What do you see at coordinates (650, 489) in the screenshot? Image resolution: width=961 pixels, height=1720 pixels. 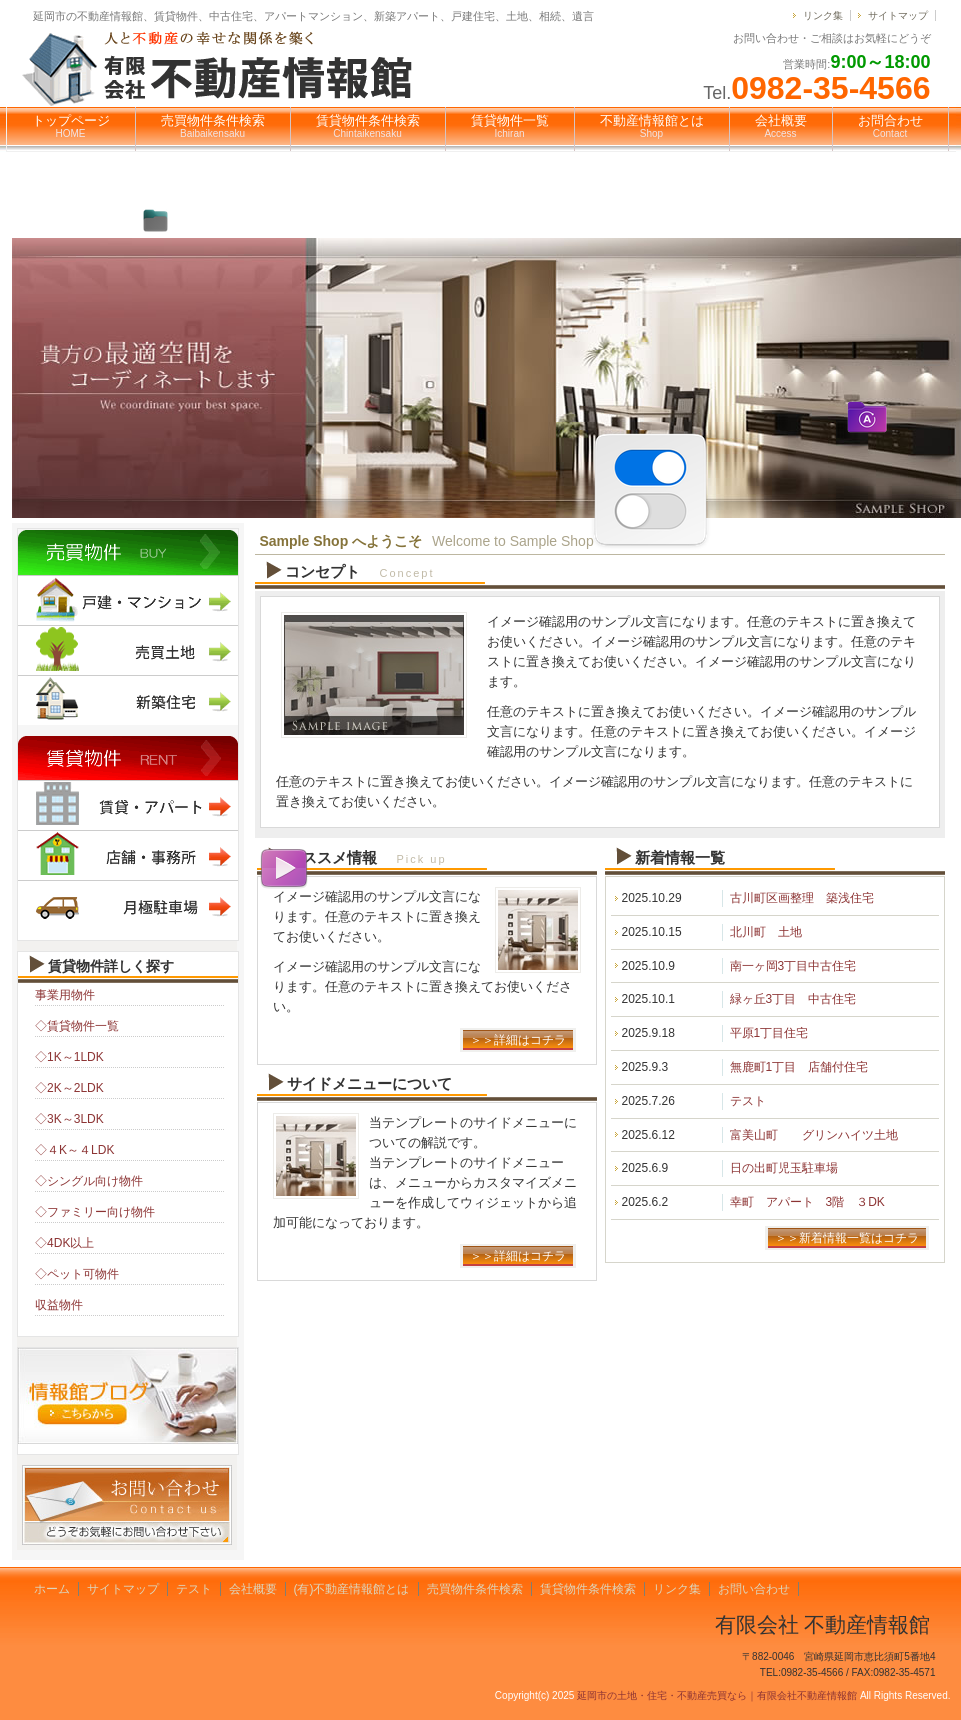 I see `open system preferences or settings` at bounding box center [650, 489].